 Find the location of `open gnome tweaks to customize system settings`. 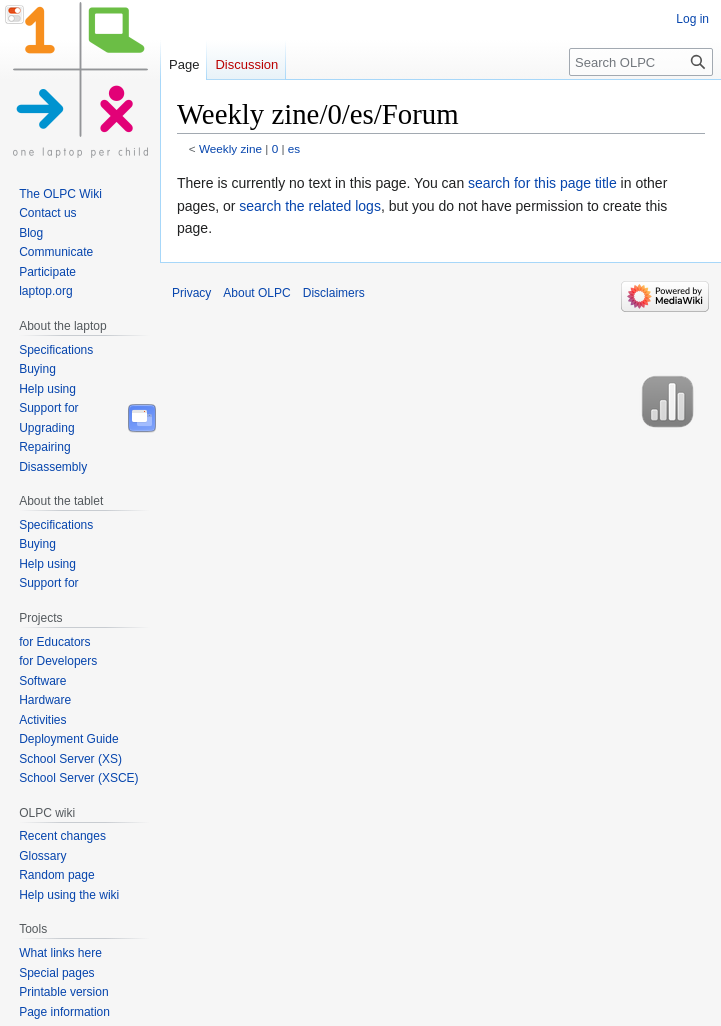

open gnome tweaks to customize system settings is located at coordinates (14, 14).